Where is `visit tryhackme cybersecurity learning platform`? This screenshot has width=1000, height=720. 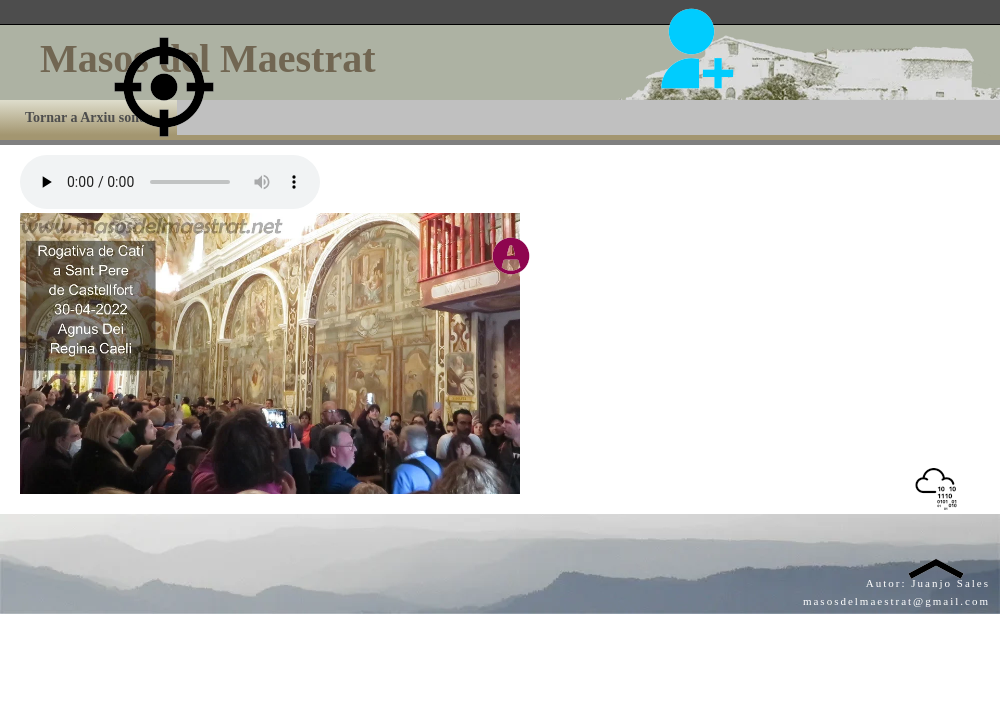 visit tryhackme cybersecurity learning platform is located at coordinates (936, 489).